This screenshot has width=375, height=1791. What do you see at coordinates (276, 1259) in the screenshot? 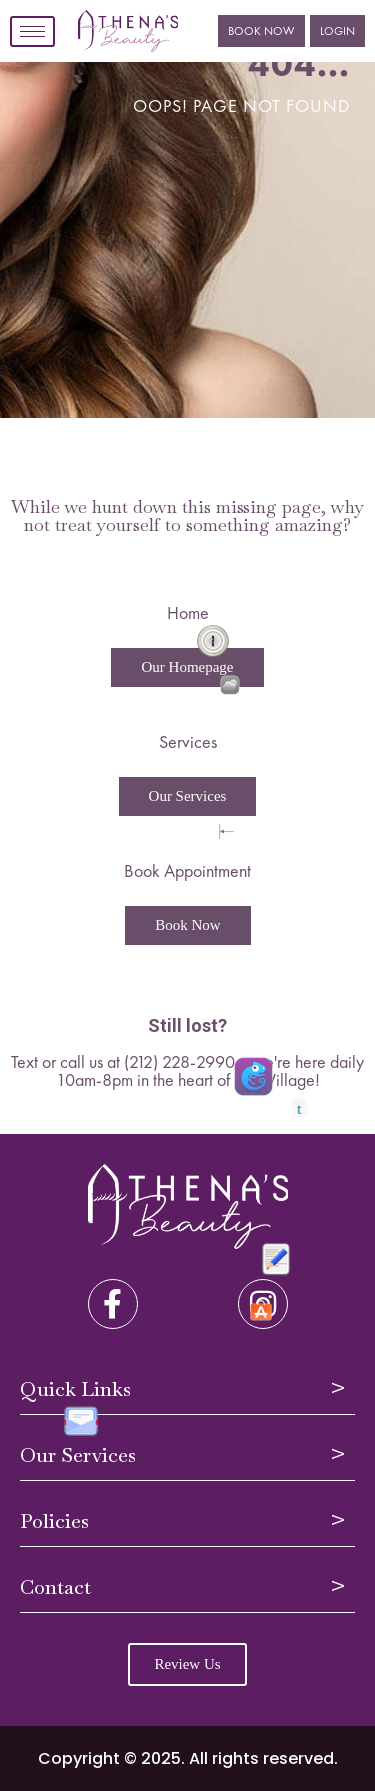
I see `open text editor application` at bounding box center [276, 1259].